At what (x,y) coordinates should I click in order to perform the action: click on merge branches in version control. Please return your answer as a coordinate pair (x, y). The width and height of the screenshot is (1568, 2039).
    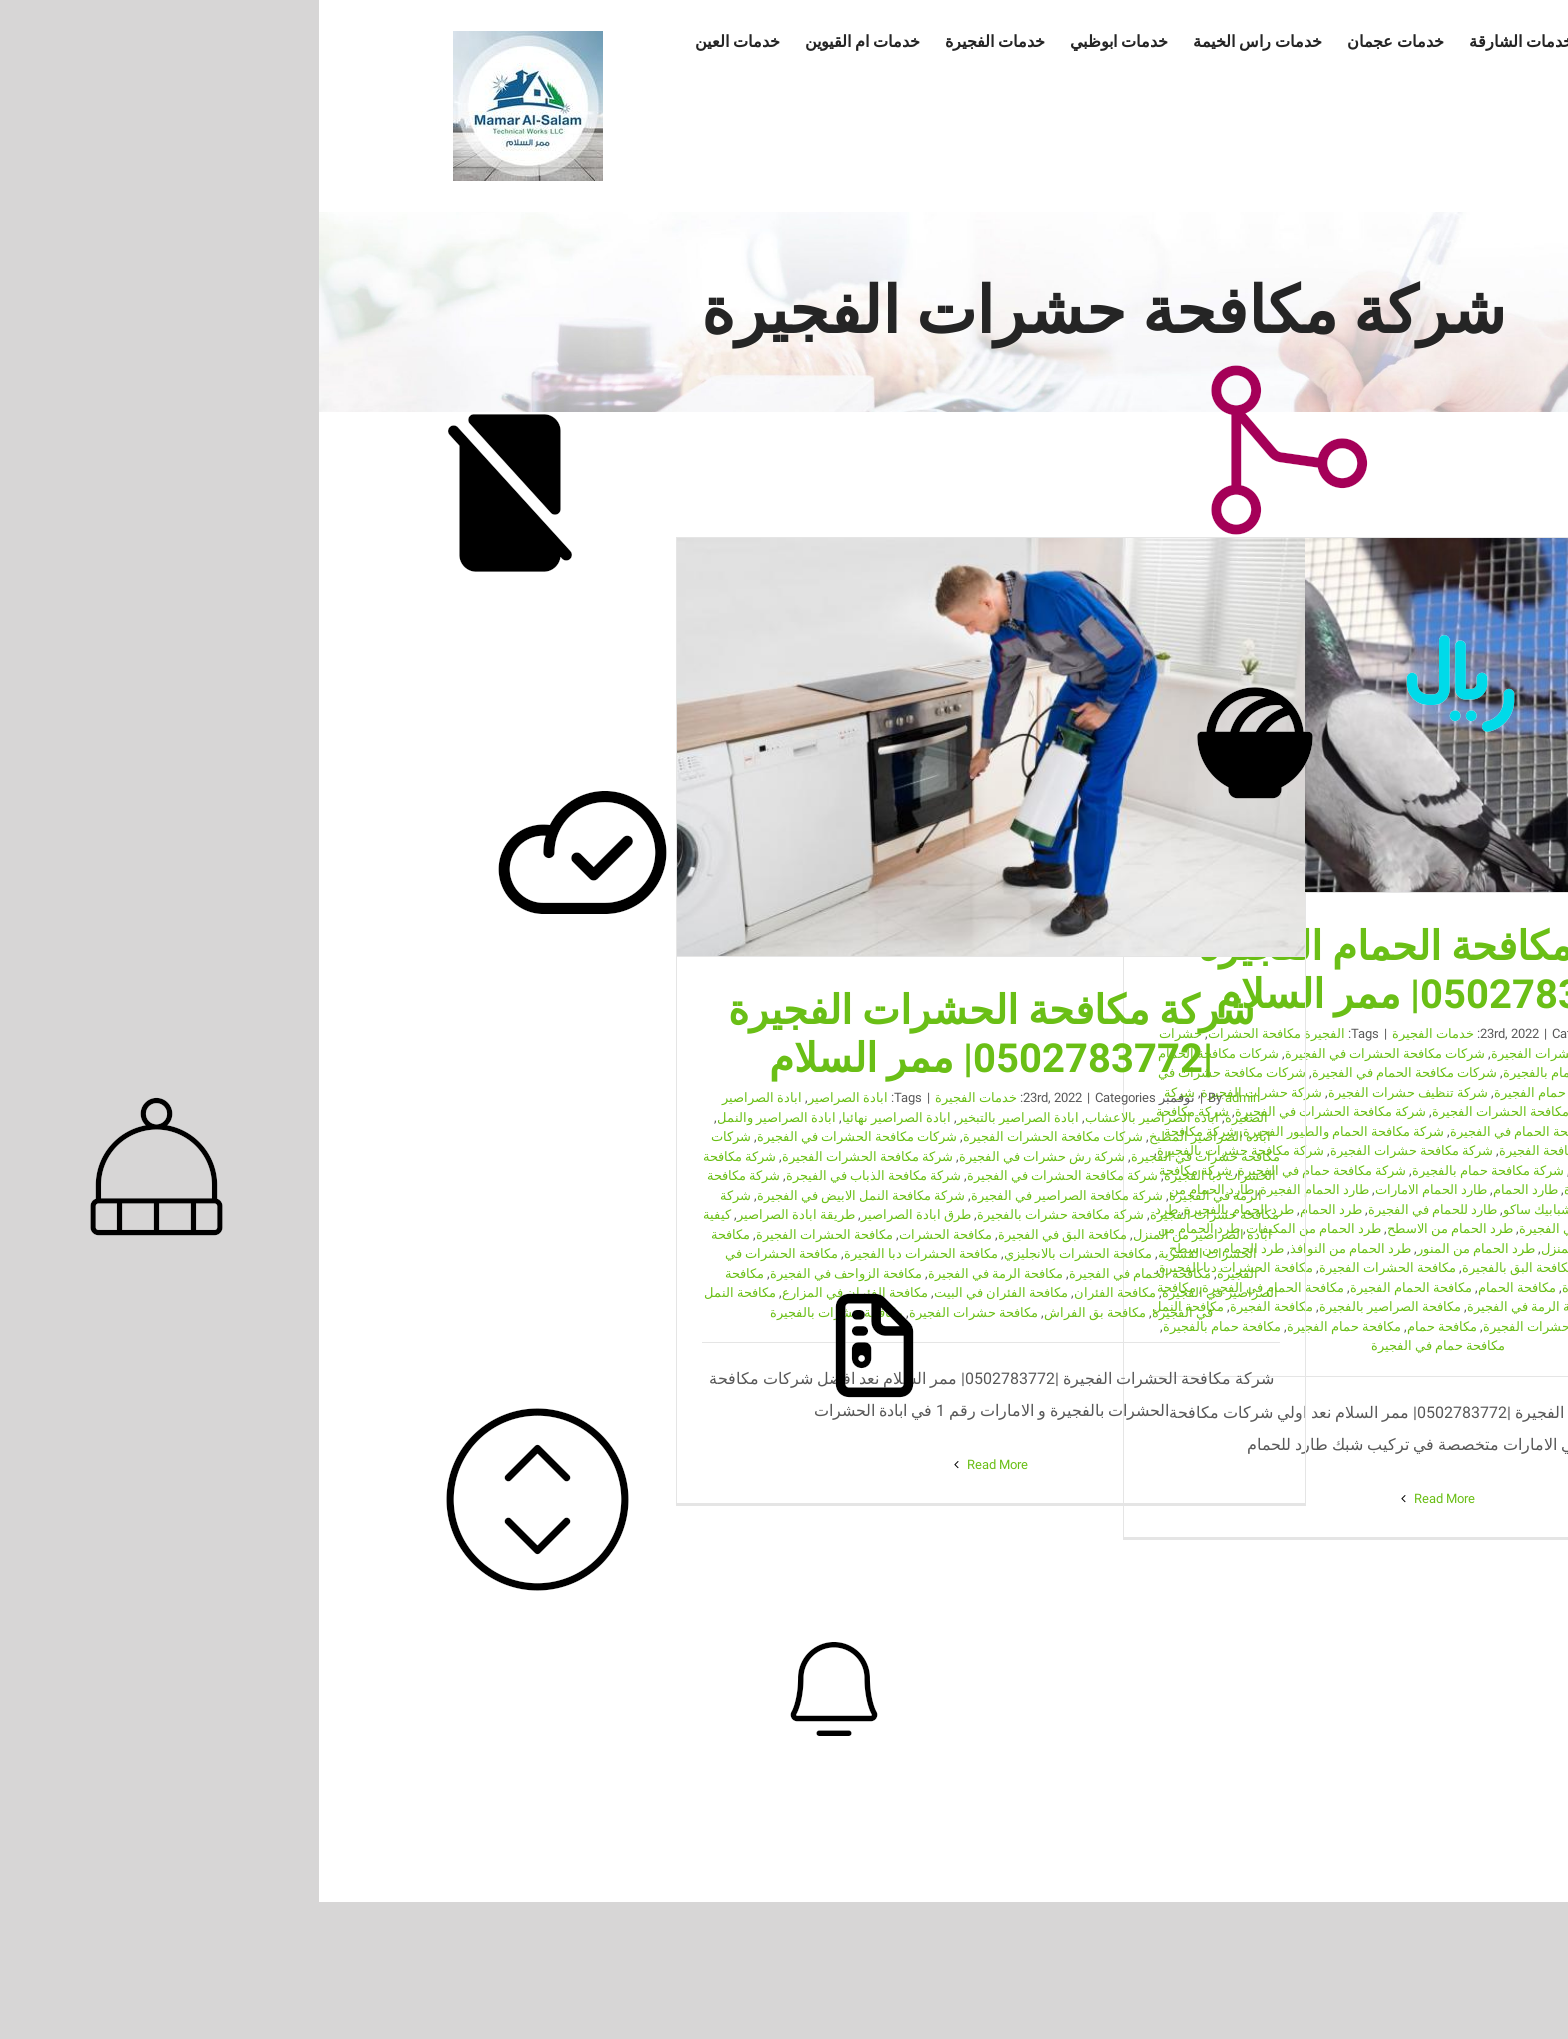
    Looking at the image, I should click on (1276, 450).